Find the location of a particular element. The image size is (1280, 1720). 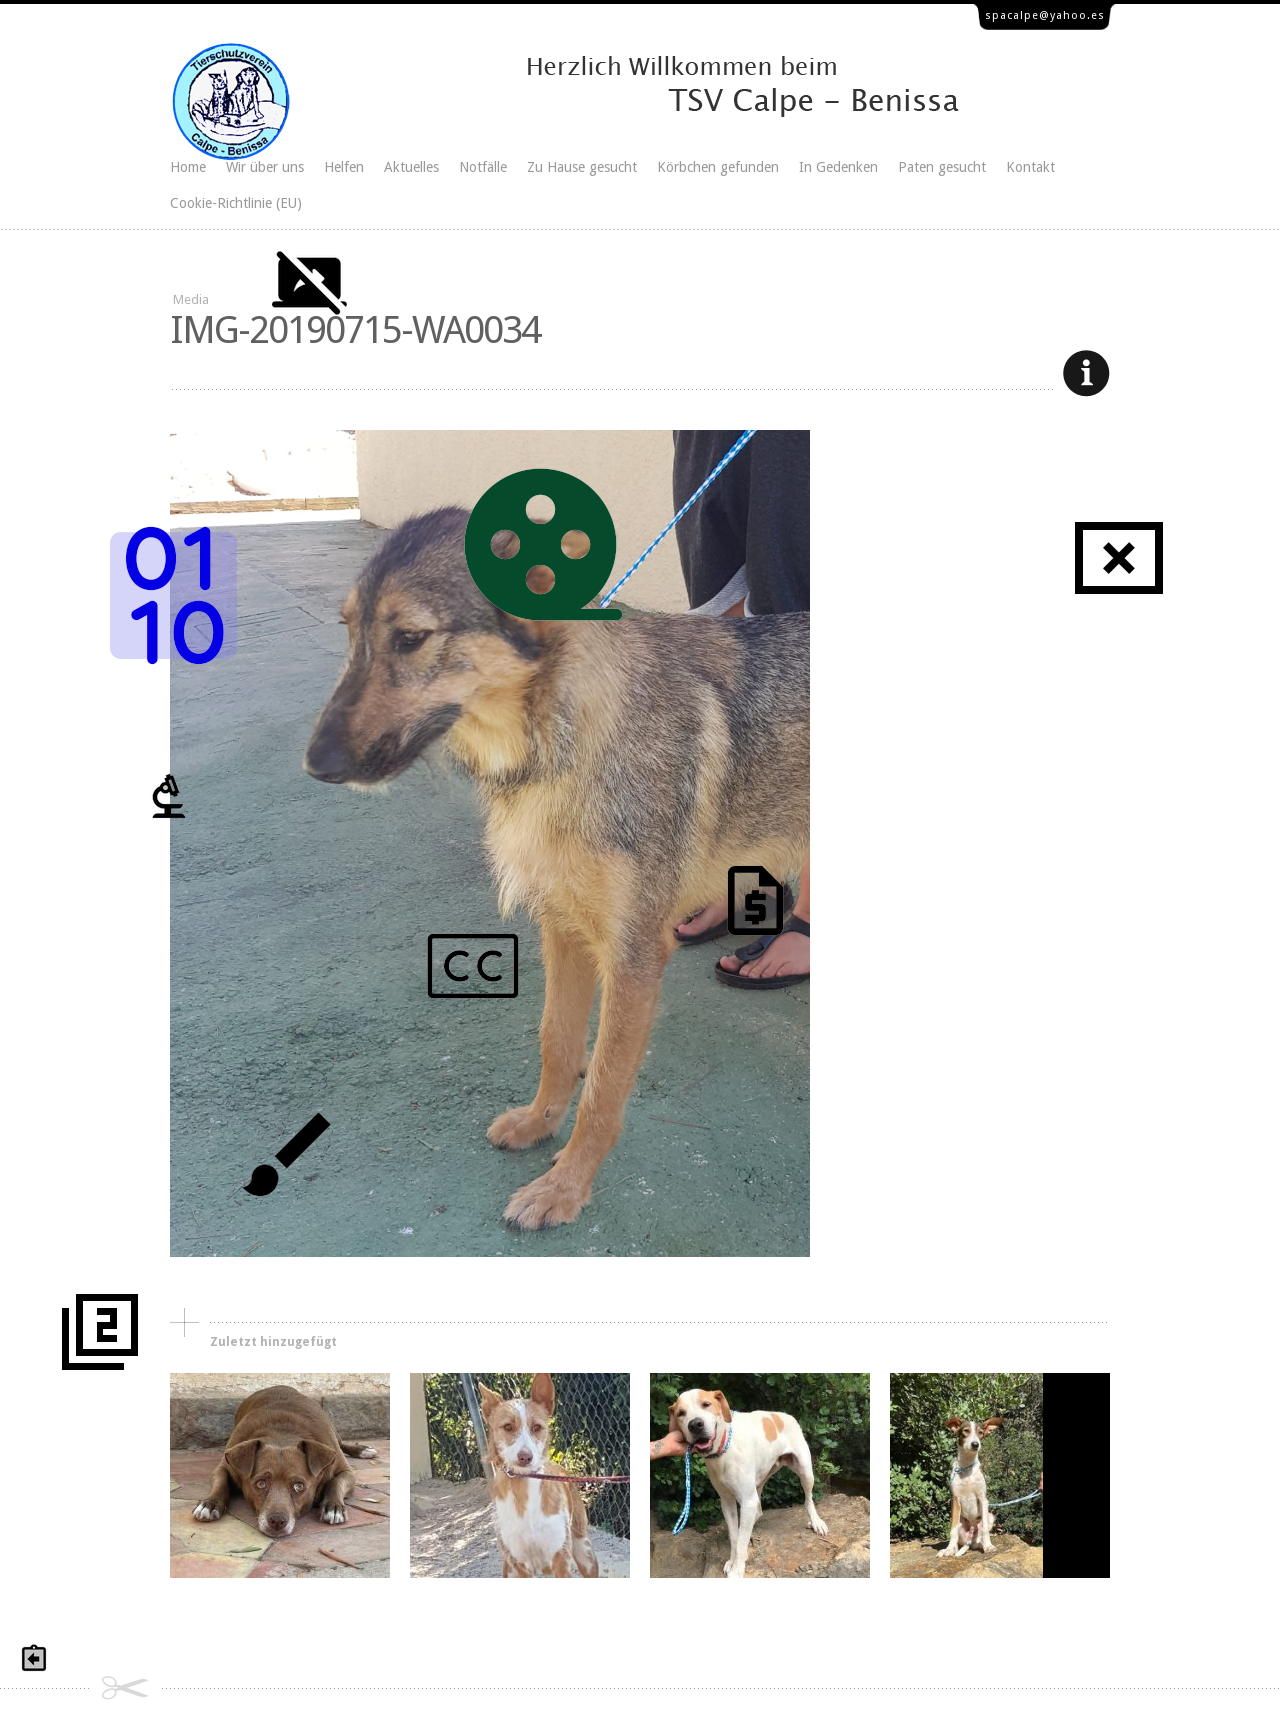

enable closed captions for video content is located at coordinates (473, 966).